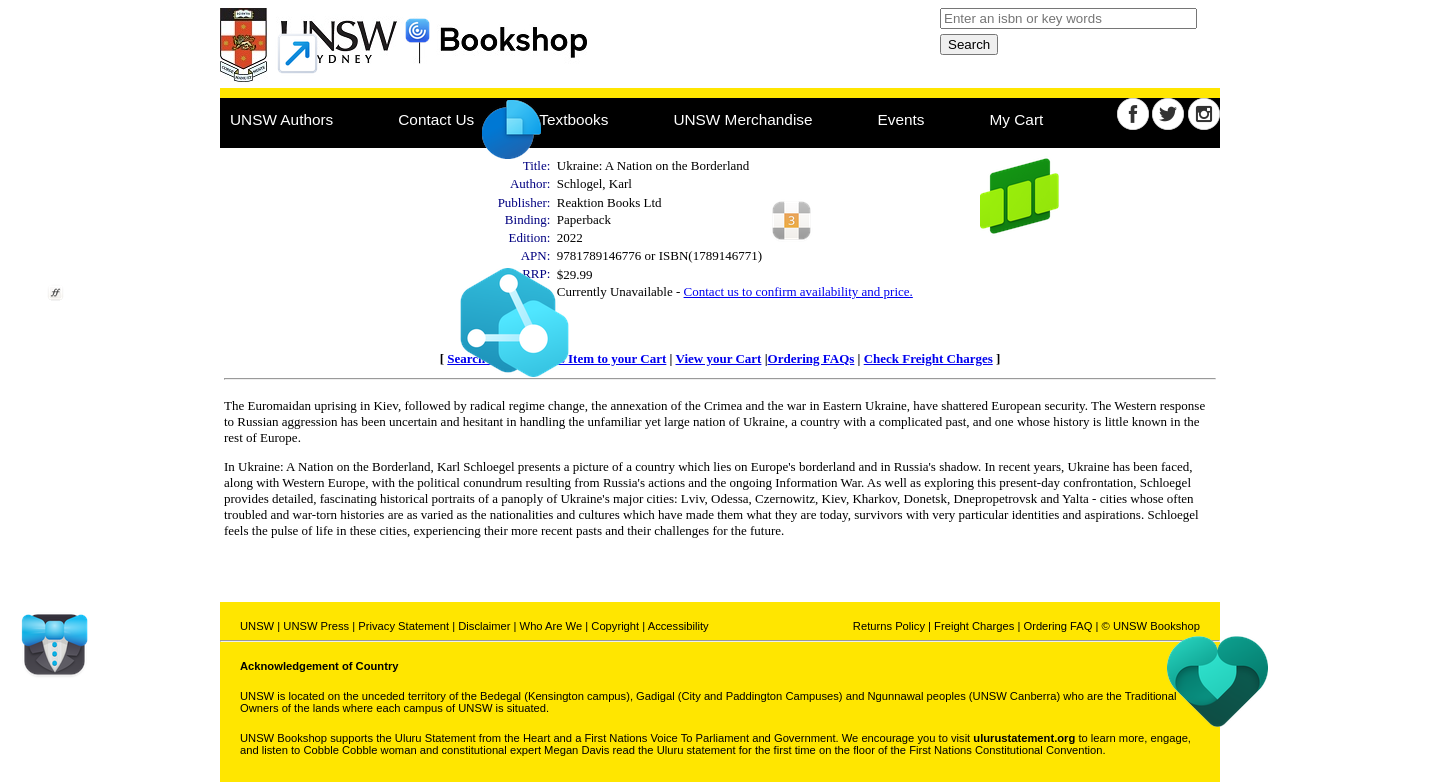 The image size is (1440, 782). What do you see at coordinates (297, 53) in the screenshot?
I see `indicates a shortcut to another file or application` at bounding box center [297, 53].